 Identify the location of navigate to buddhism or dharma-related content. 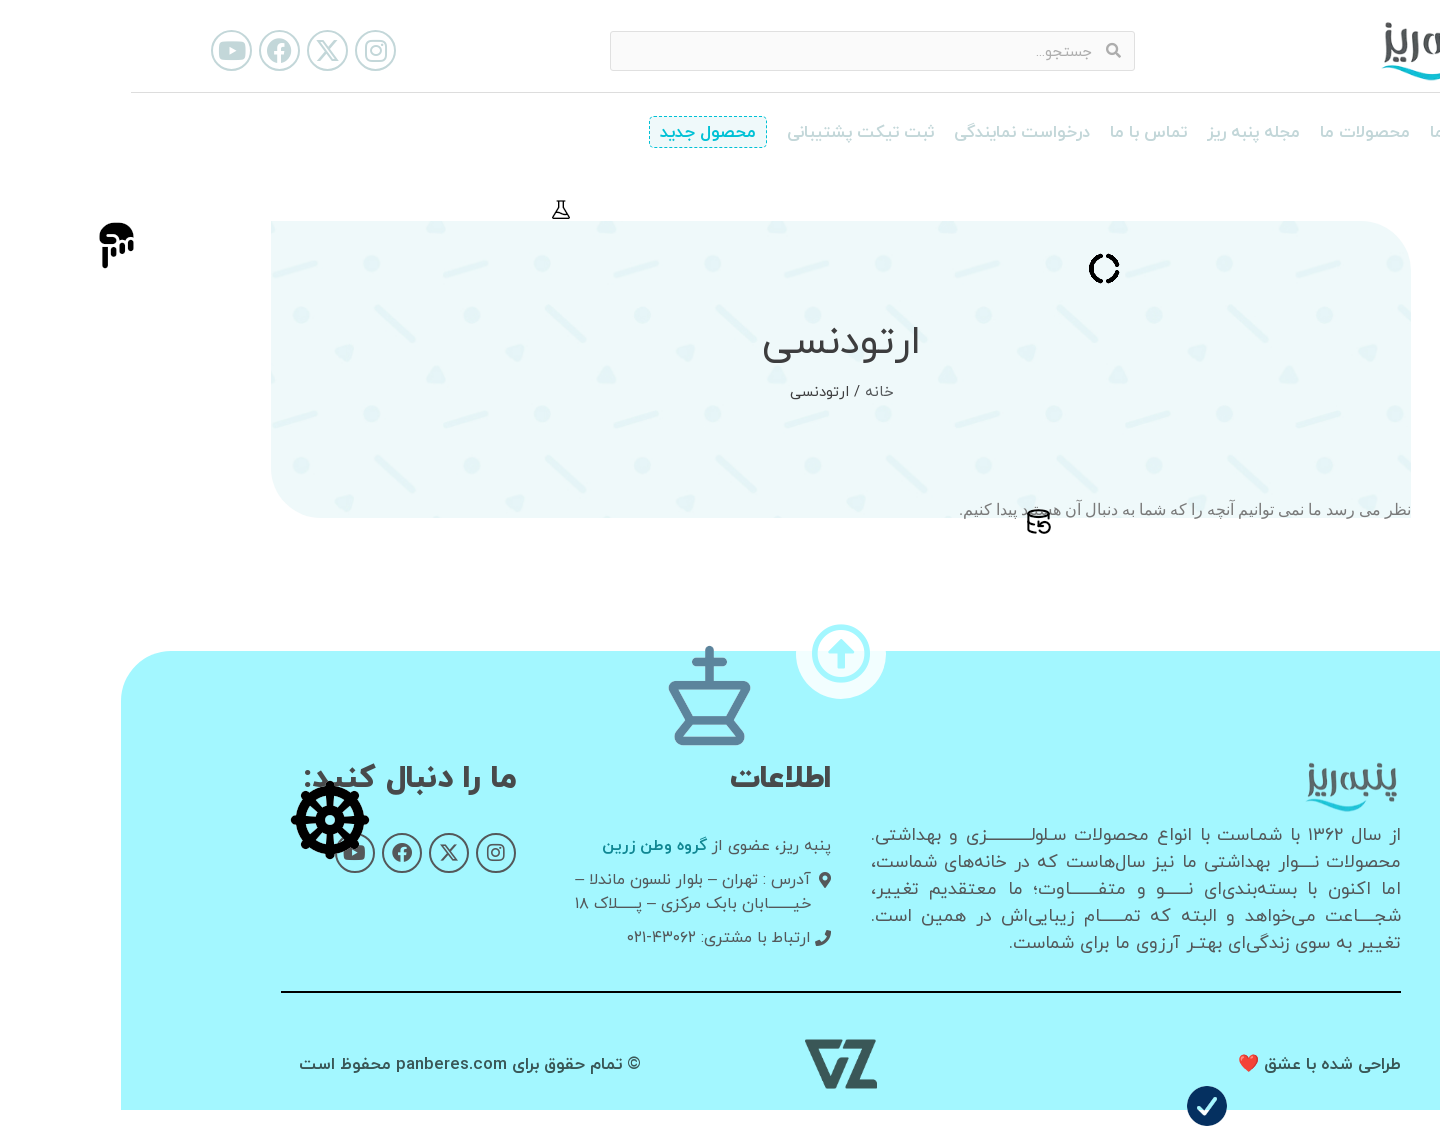
(330, 820).